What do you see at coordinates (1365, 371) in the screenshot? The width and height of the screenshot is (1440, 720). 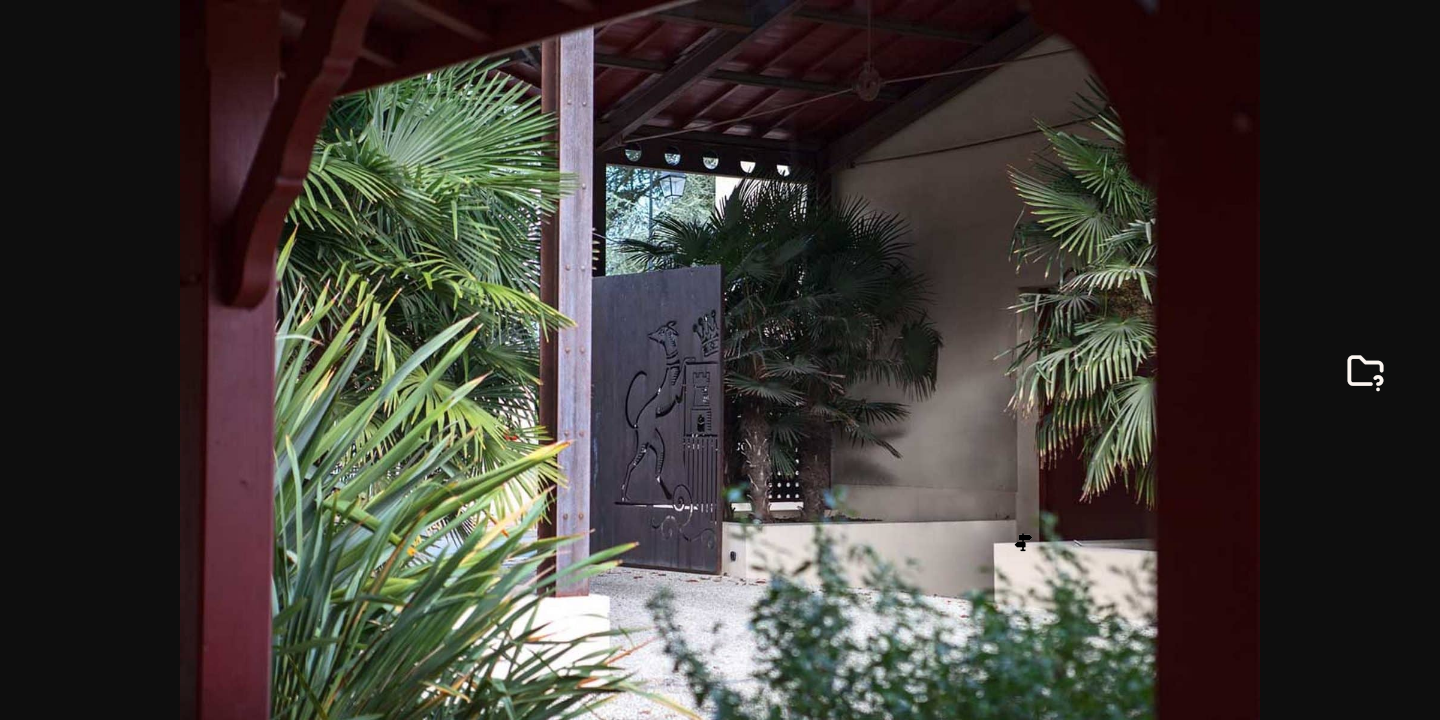 I see `unknown or unidentified folder` at bounding box center [1365, 371].